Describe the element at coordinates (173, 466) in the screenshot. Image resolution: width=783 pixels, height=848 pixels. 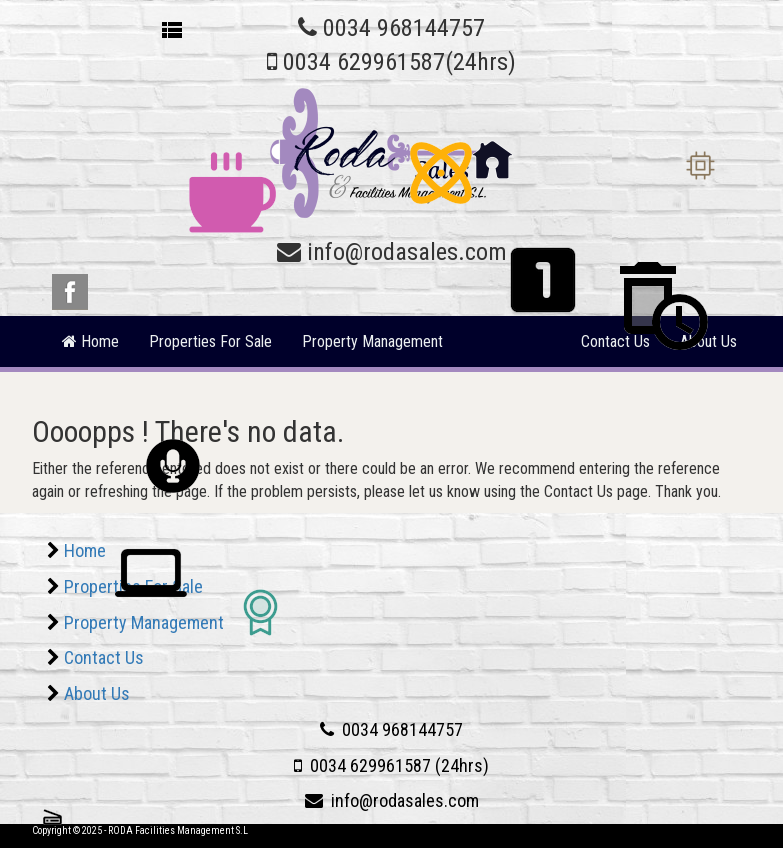
I see `tap to start voice recording` at that location.